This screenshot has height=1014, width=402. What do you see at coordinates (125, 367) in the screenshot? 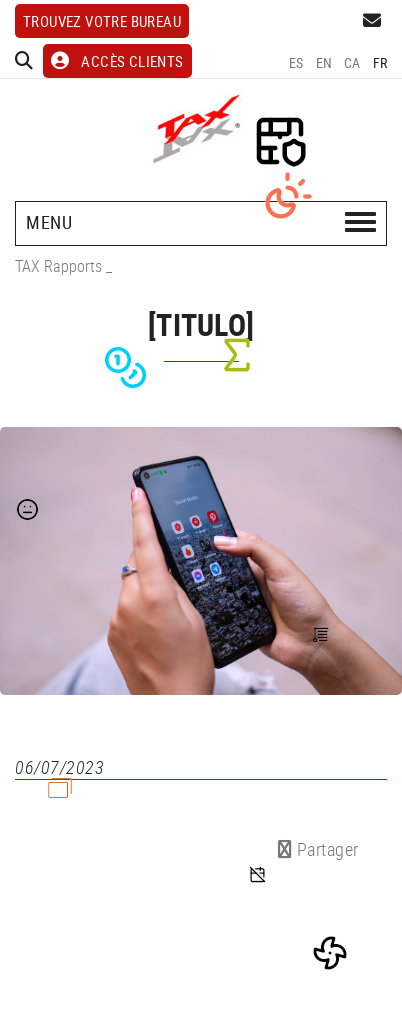
I see `view your coin balance or currency` at bounding box center [125, 367].